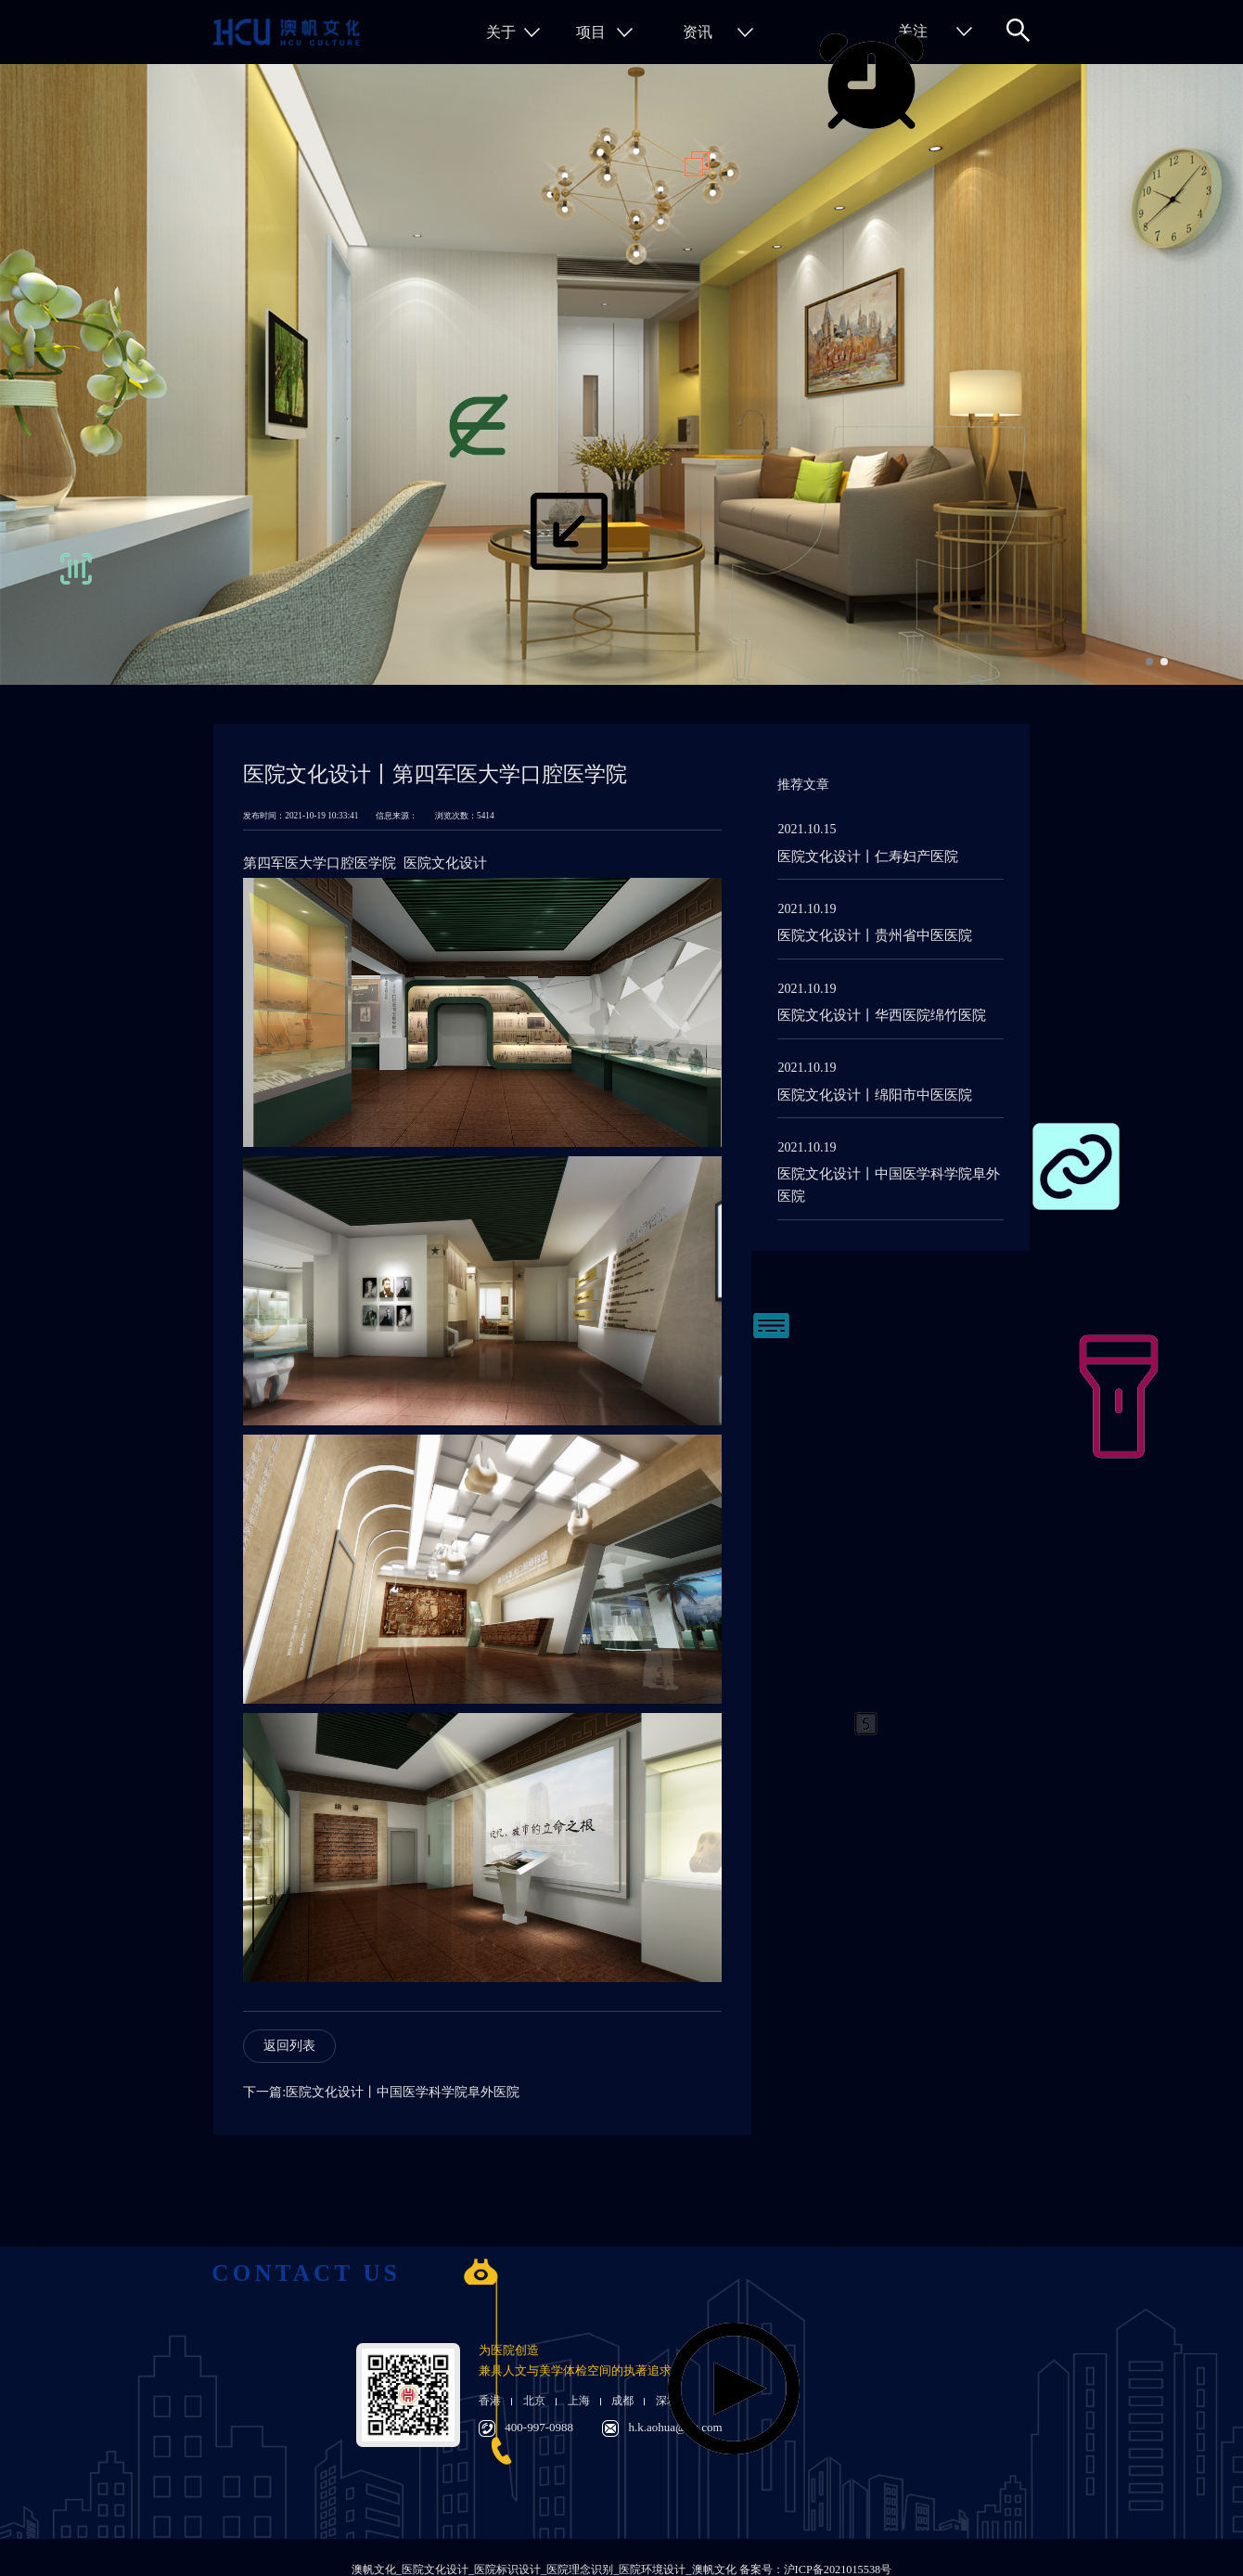 The height and width of the screenshot is (2576, 1243). I want to click on play media or video content, so click(734, 2389).